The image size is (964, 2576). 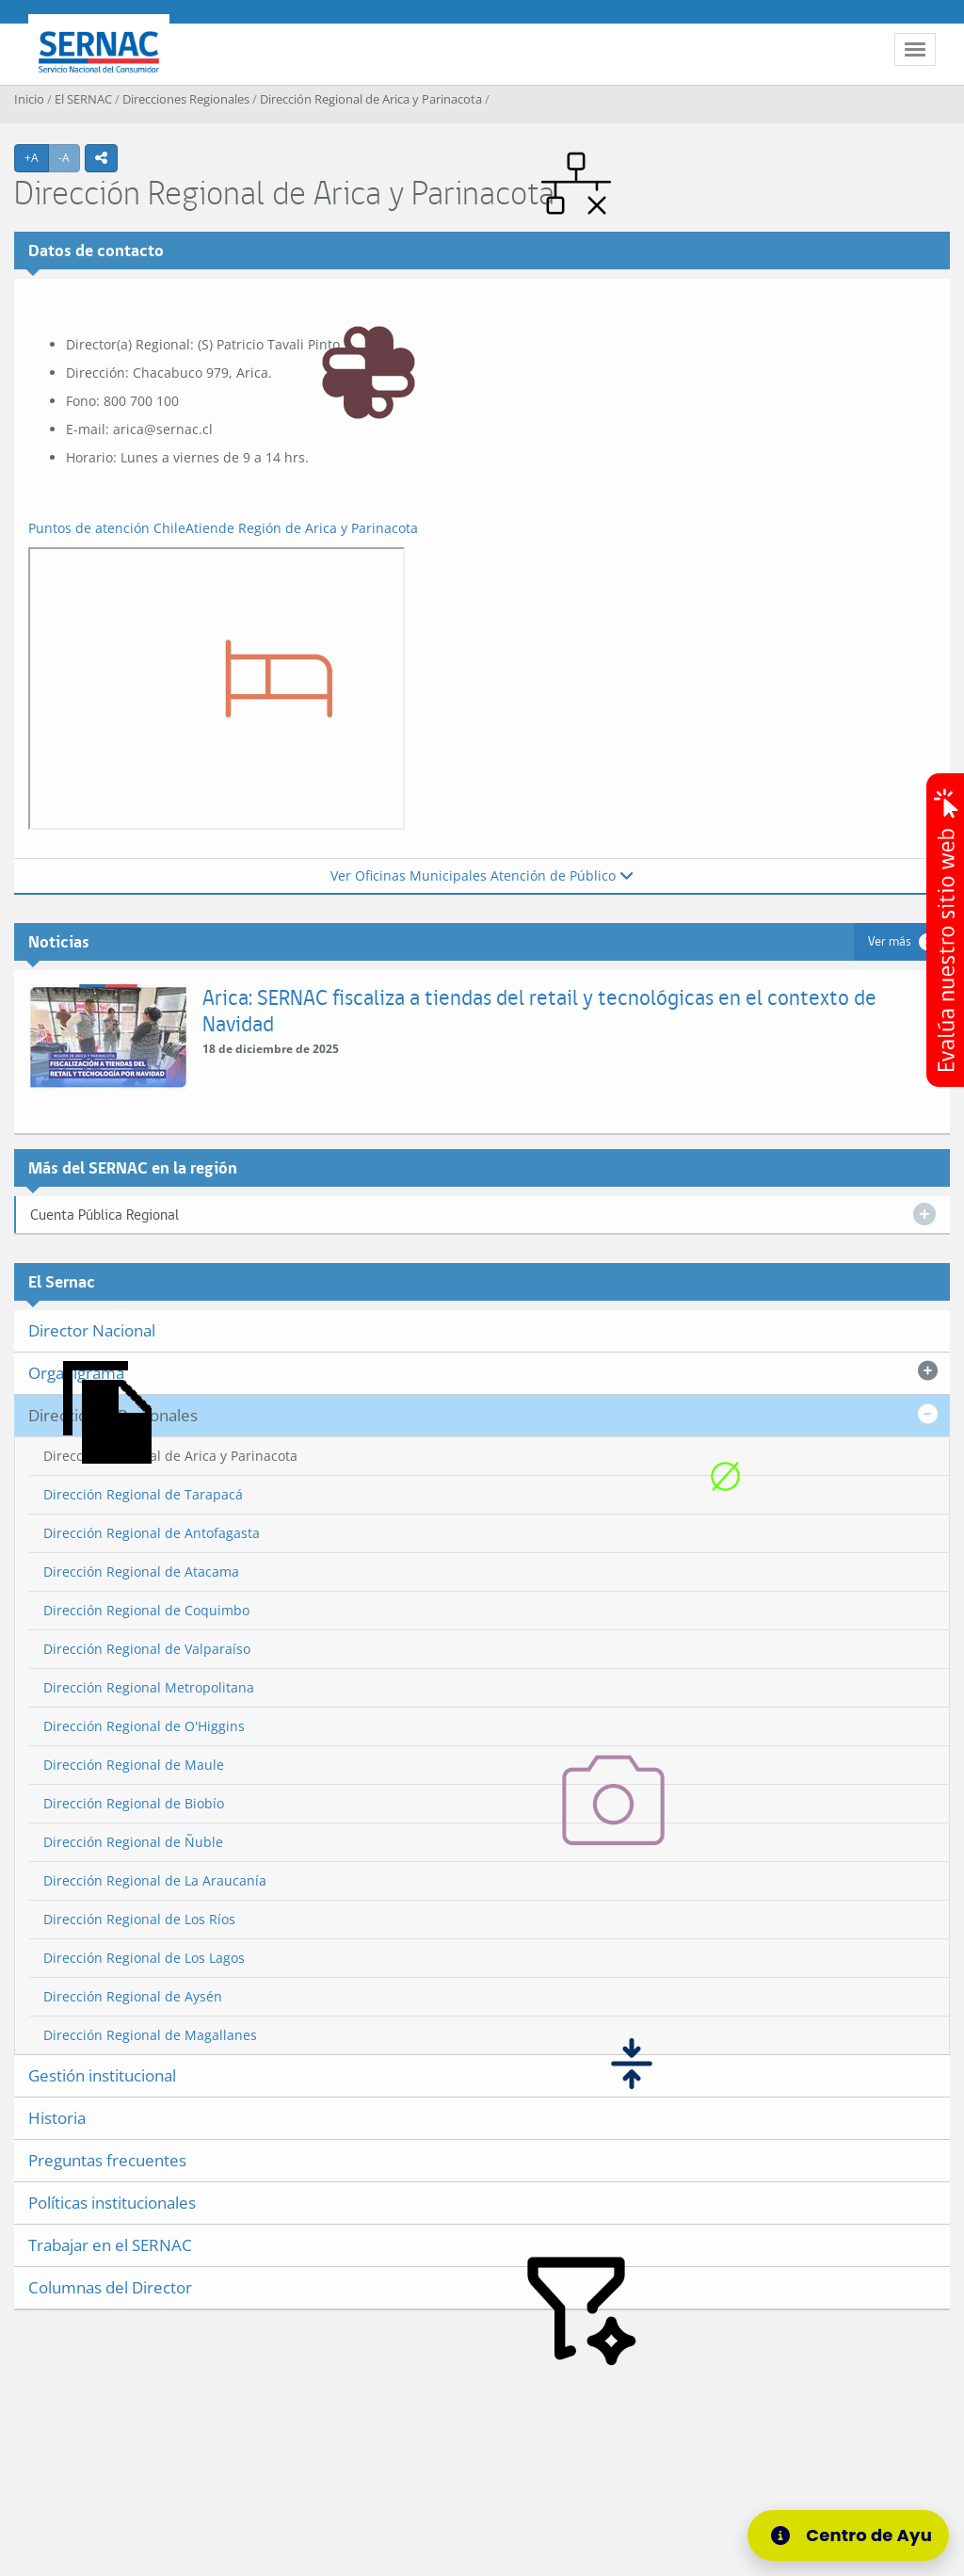 I want to click on view accommodation or hotel options, so click(x=275, y=678).